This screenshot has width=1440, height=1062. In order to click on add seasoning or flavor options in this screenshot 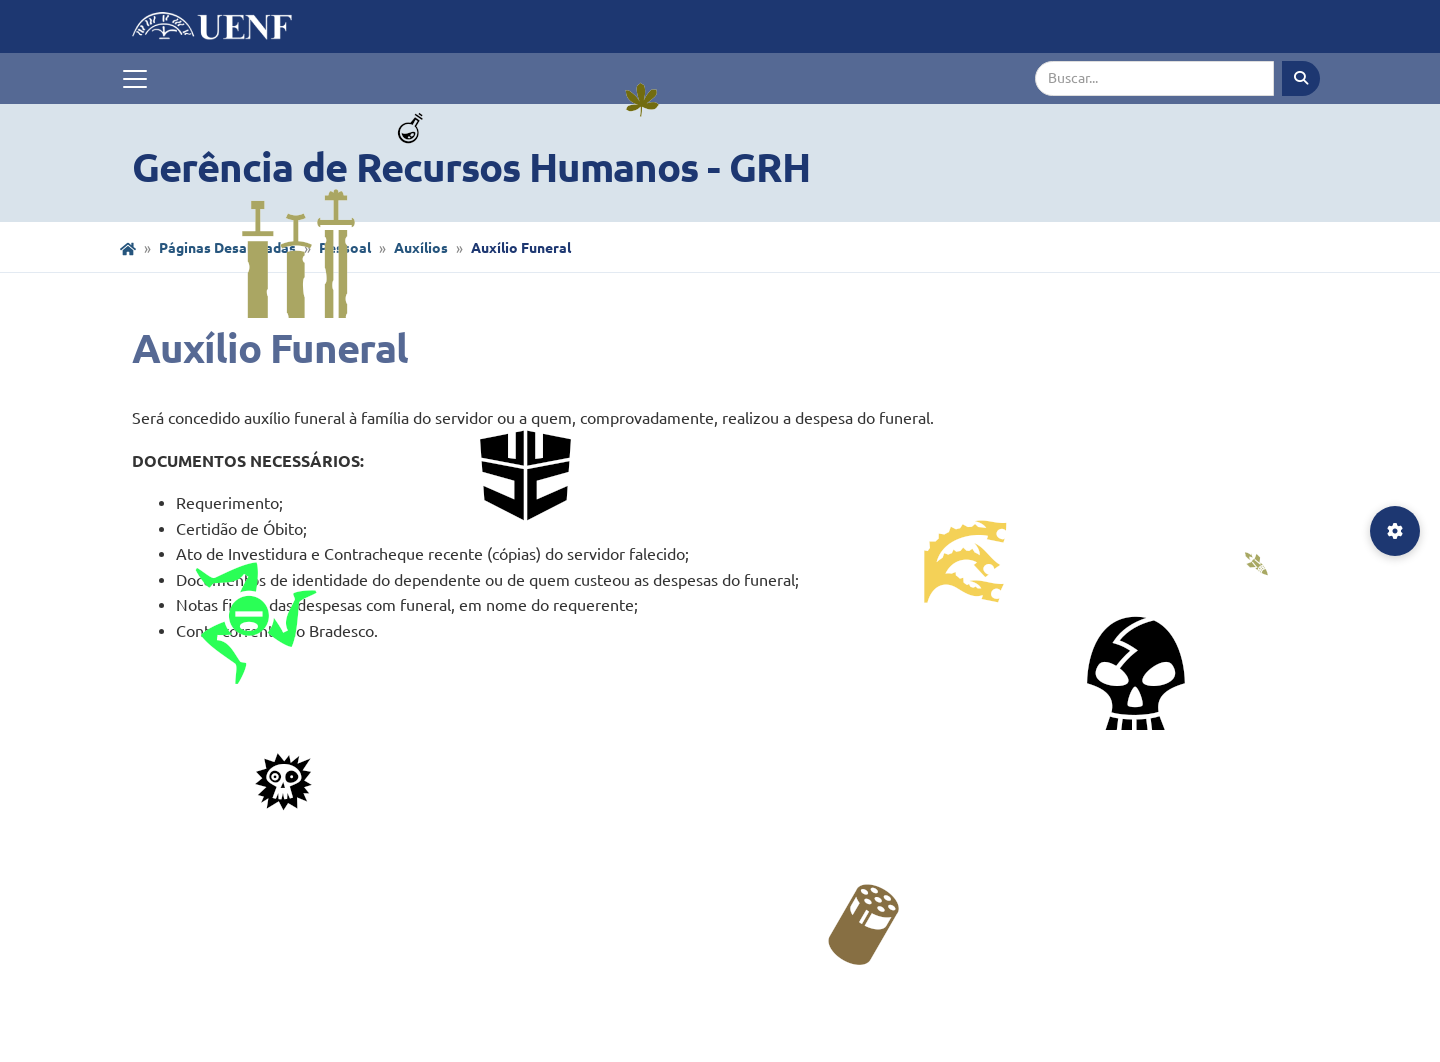, I will do `click(863, 925)`.